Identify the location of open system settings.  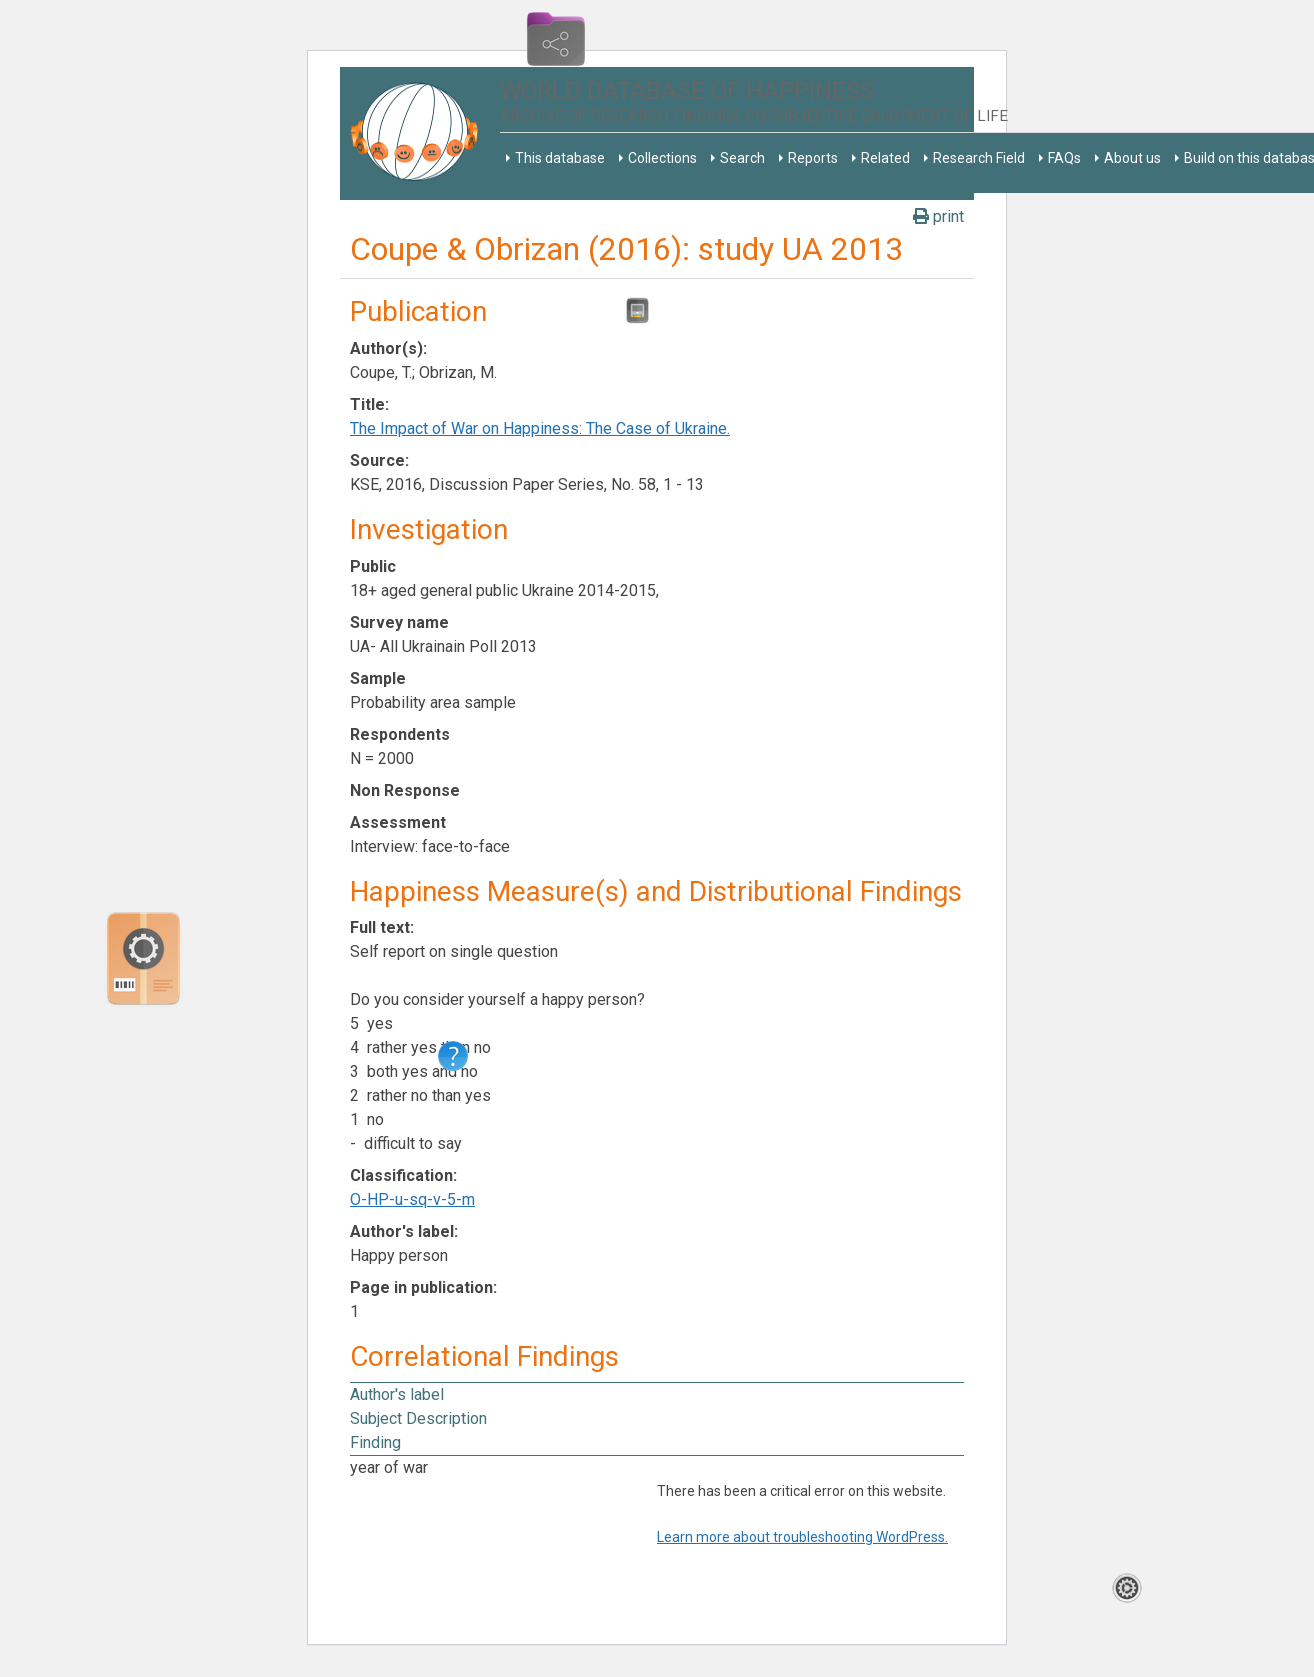
(1127, 1588).